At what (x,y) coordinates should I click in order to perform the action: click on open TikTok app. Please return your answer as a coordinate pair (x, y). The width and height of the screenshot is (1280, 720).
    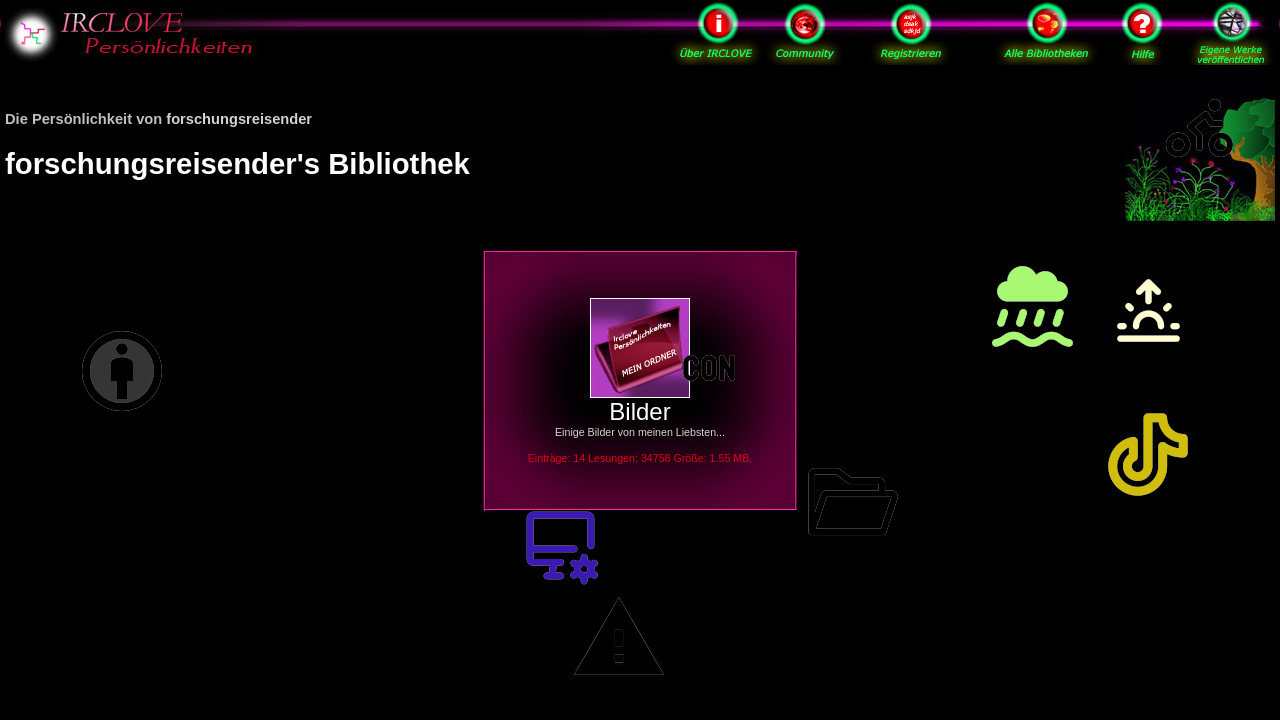
    Looking at the image, I should click on (1148, 456).